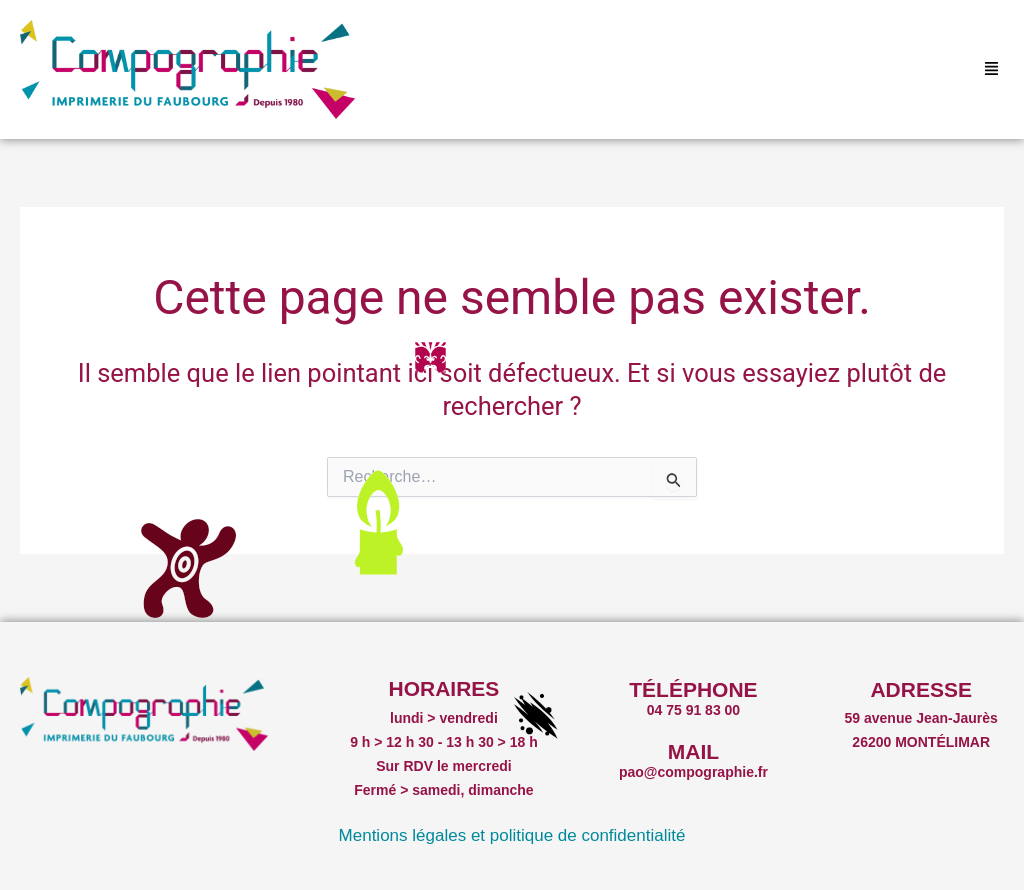 This screenshot has width=1024, height=890. Describe the element at coordinates (537, 715) in the screenshot. I see `indicates speed or quick movement in a game` at that location.